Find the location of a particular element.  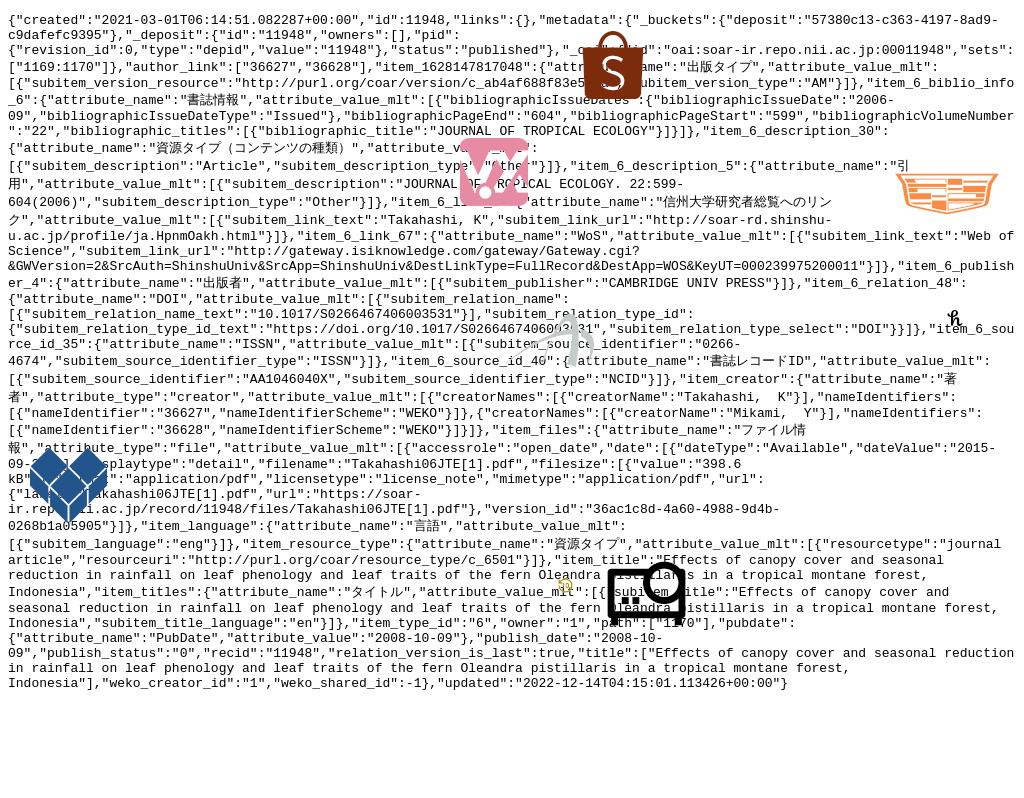

start a presentation or slideshow is located at coordinates (646, 593).